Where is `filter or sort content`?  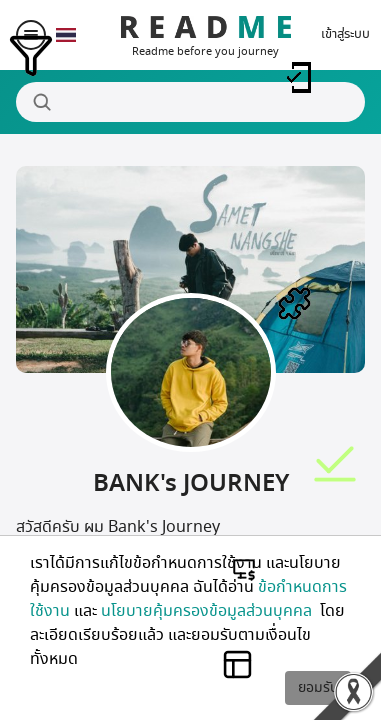 filter or sort content is located at coordinates (31, 55).